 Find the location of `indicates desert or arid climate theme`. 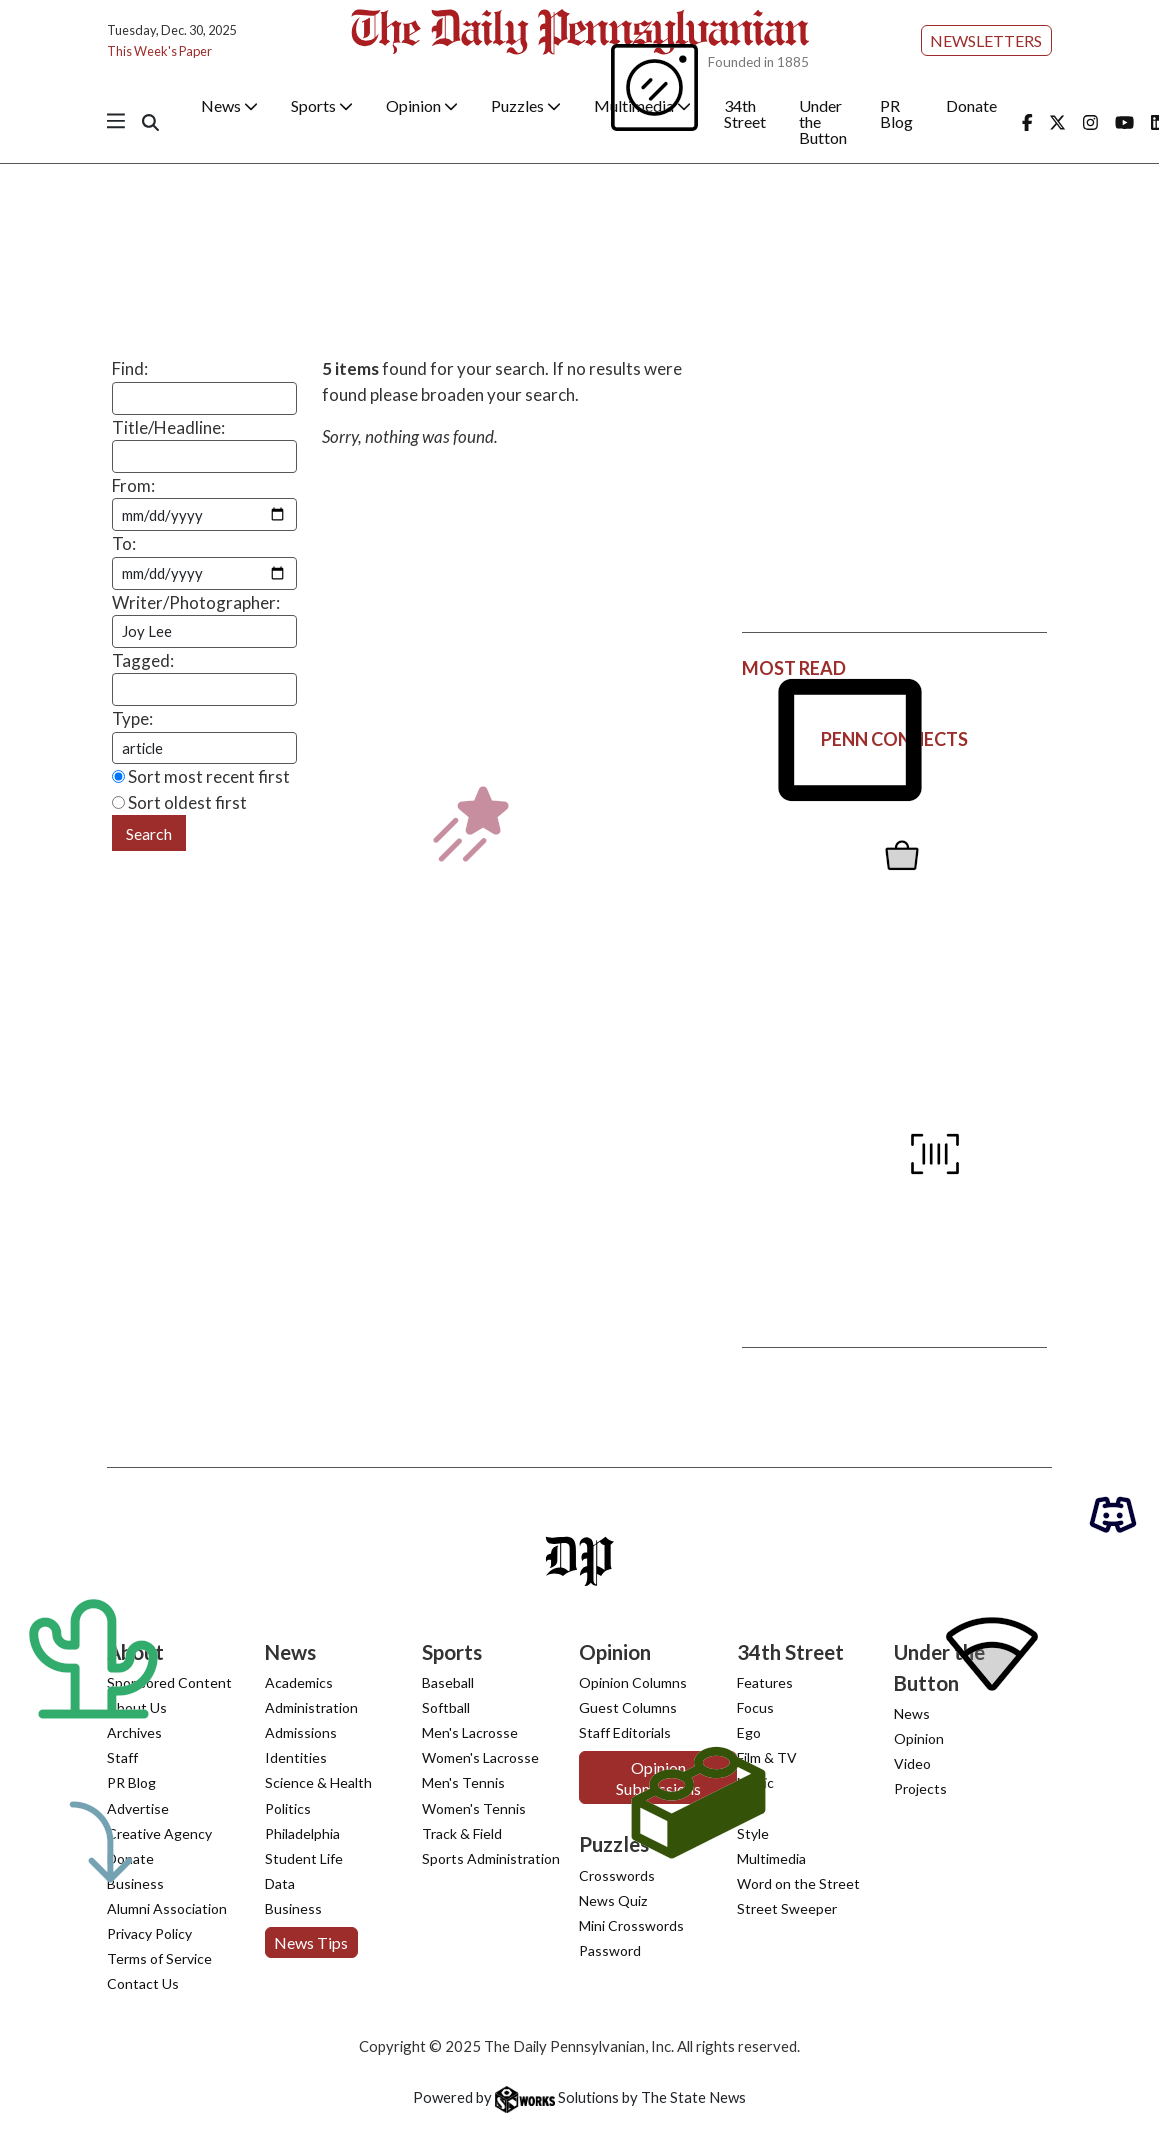

indicates desert or arid climate theme is located at coordinates (93, 1663).